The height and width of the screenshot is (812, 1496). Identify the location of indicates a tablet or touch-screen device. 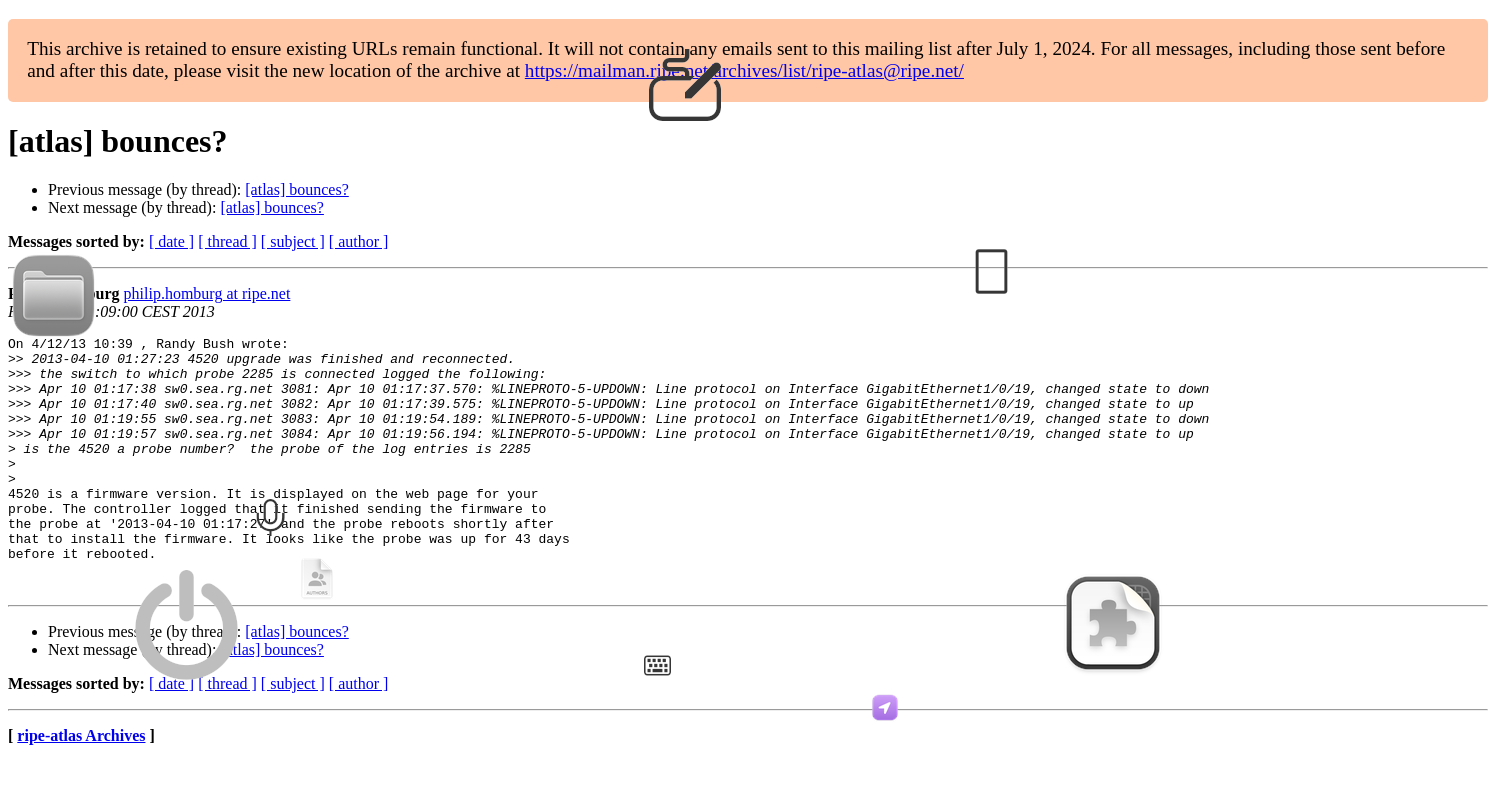
(991, 271).